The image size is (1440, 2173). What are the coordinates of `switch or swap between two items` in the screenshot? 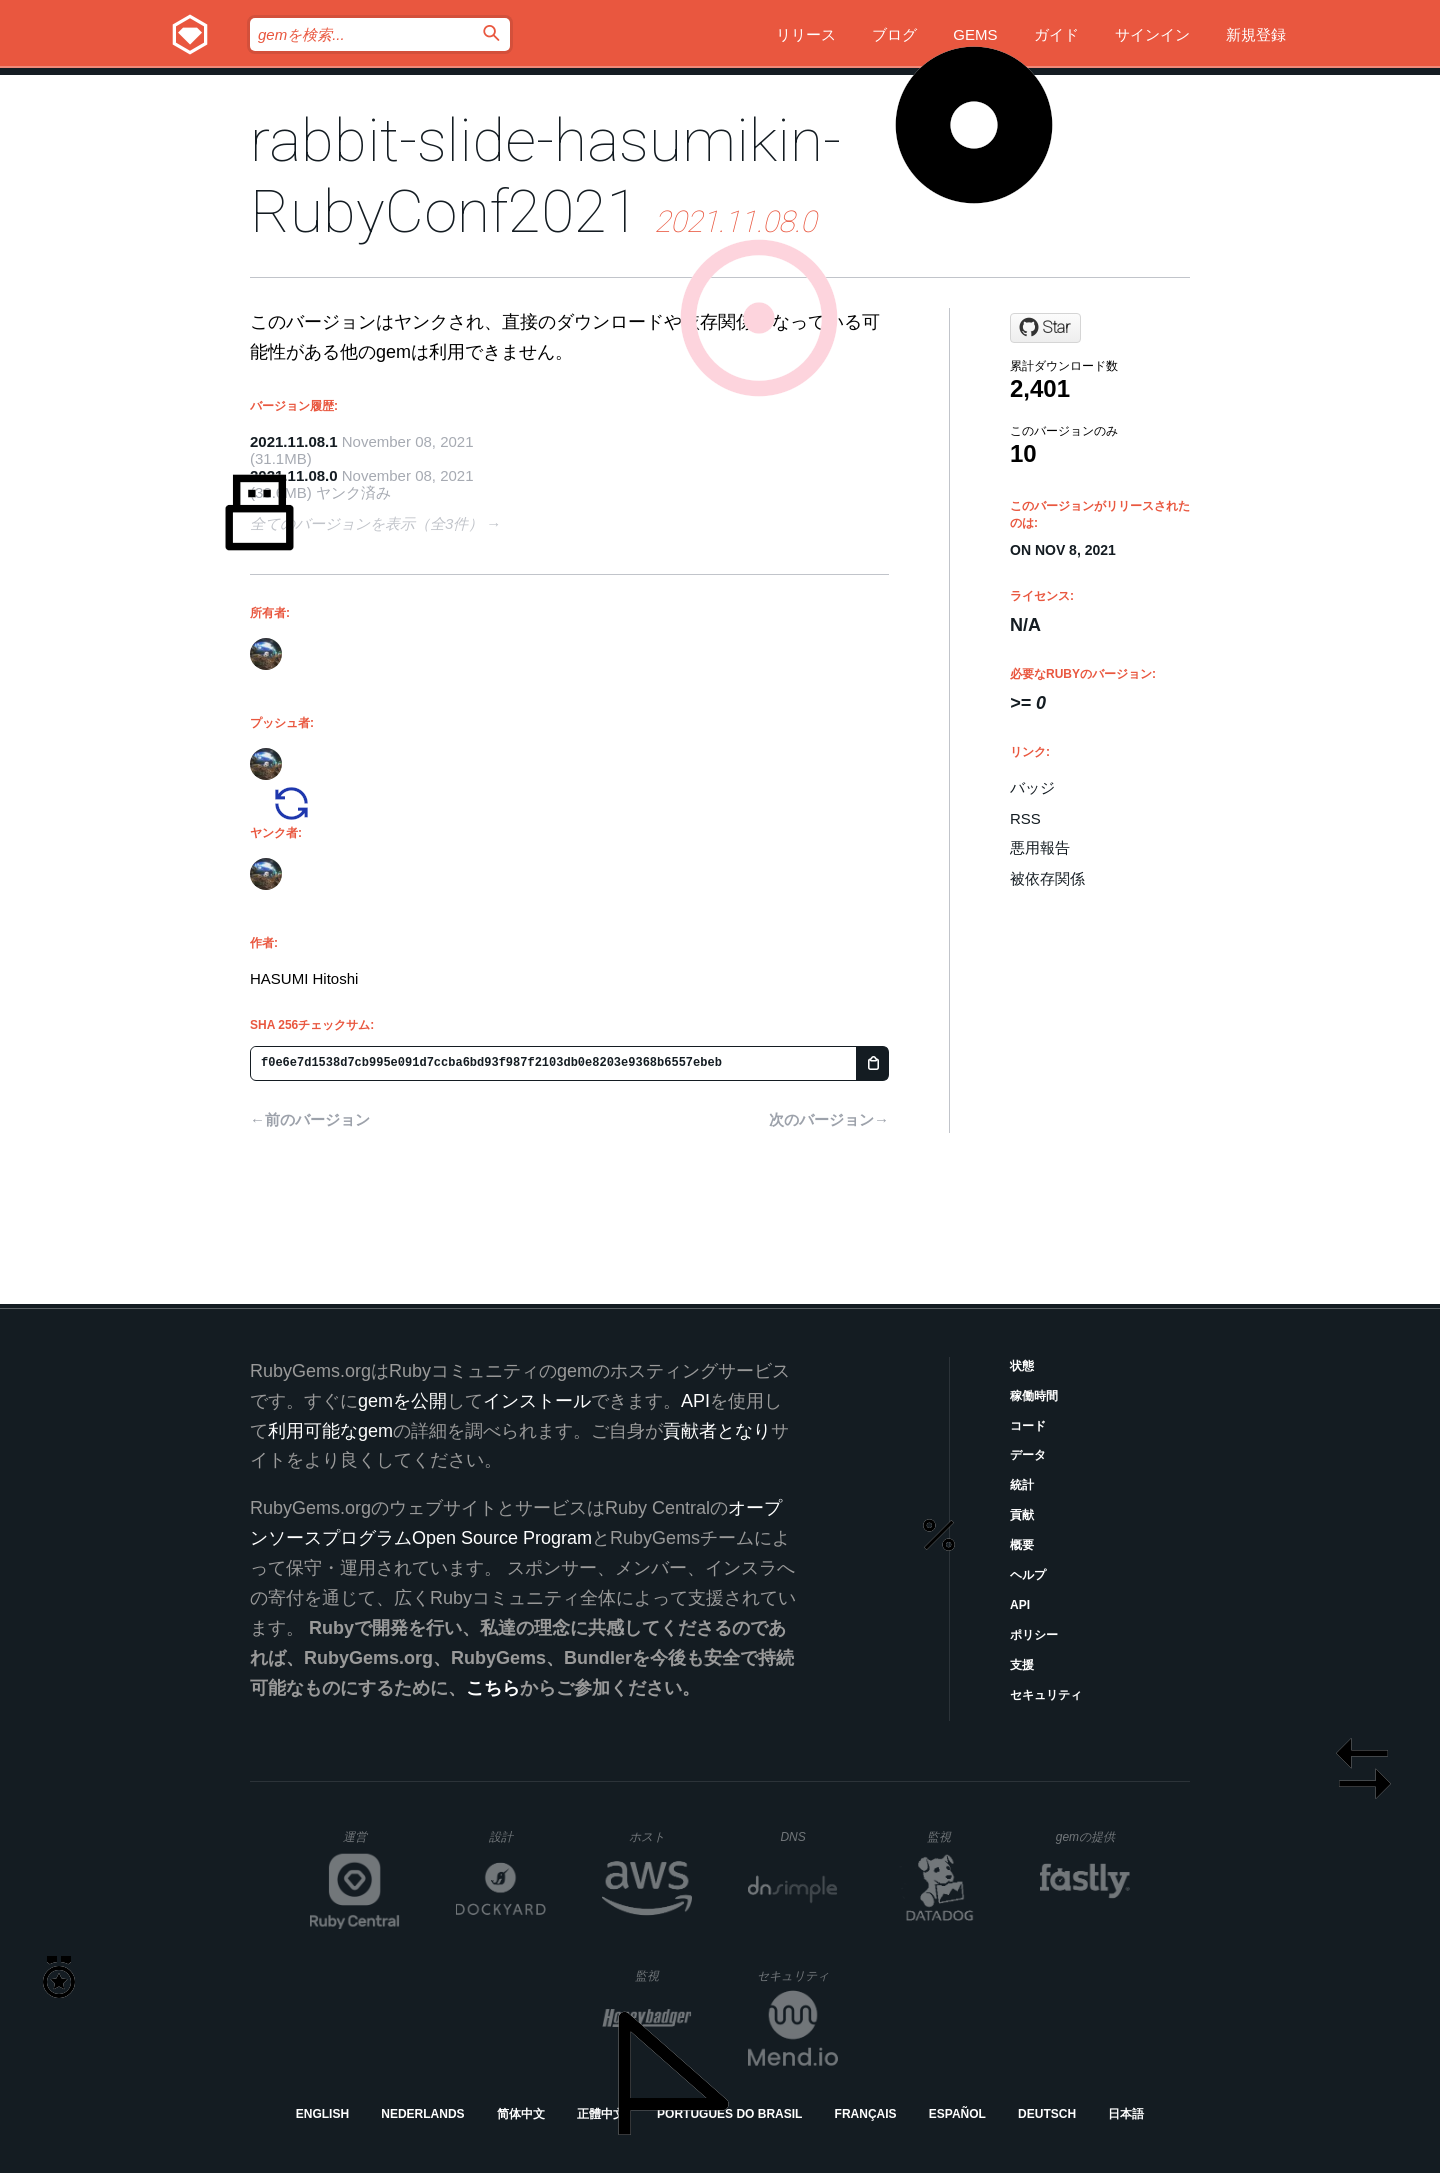 It's located at (1363, 1768).